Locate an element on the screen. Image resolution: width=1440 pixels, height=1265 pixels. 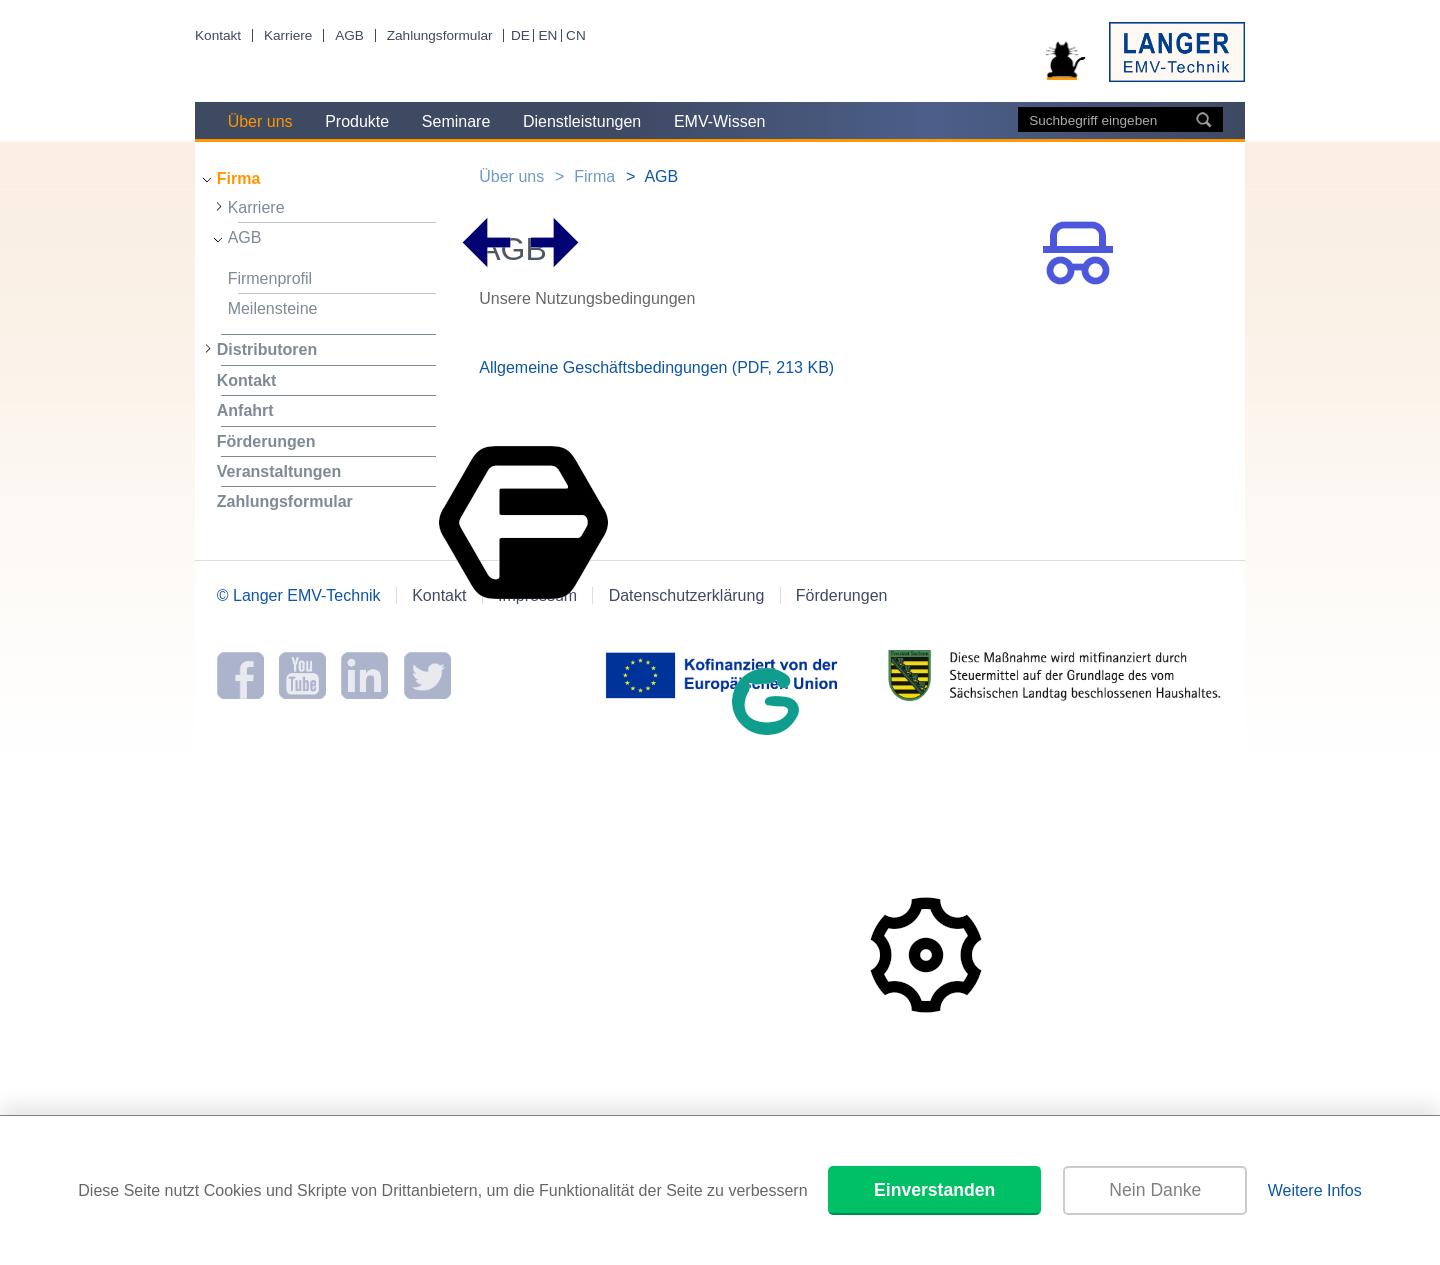
open GitCode application is located at coordinates (765, 701).